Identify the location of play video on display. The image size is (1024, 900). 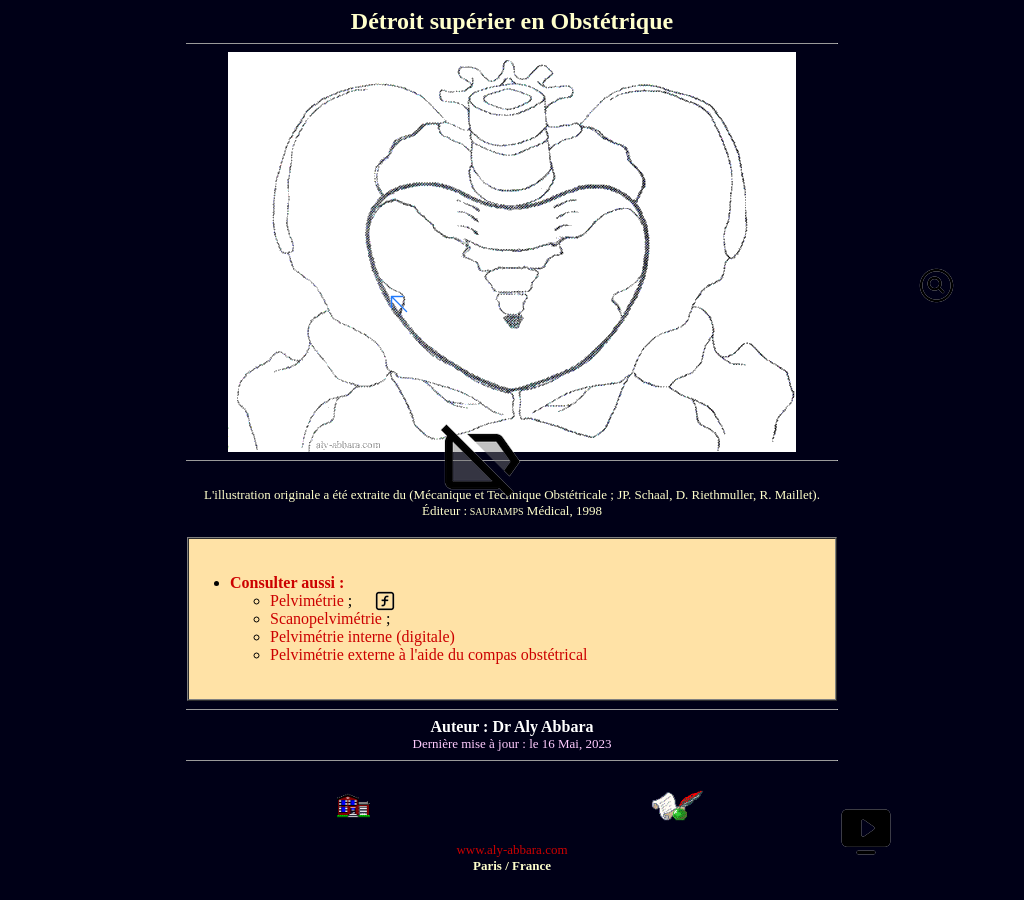
(866, 830).